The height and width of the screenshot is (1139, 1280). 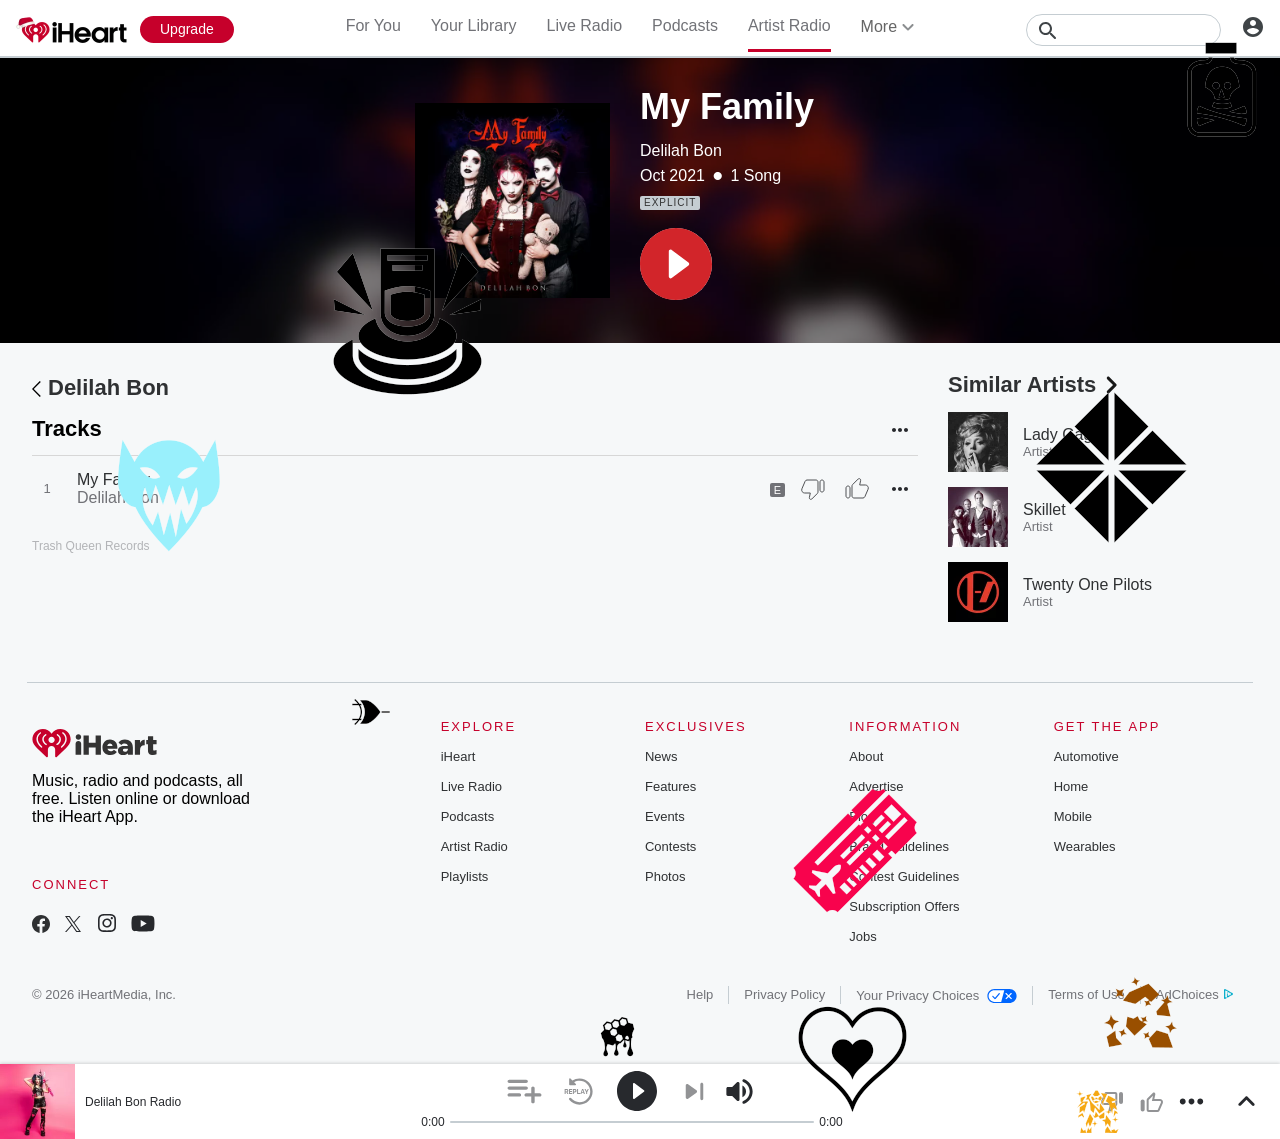 I want to click on poison or toxic item in game inventory, so click(x=1221, y=89).